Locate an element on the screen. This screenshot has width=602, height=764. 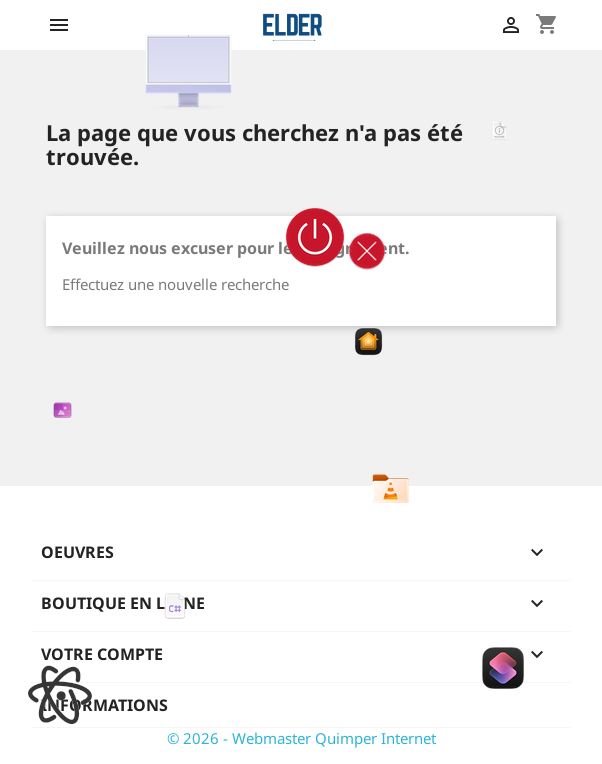
open folder containing VLC media player files is located at coordinates (390, 489).